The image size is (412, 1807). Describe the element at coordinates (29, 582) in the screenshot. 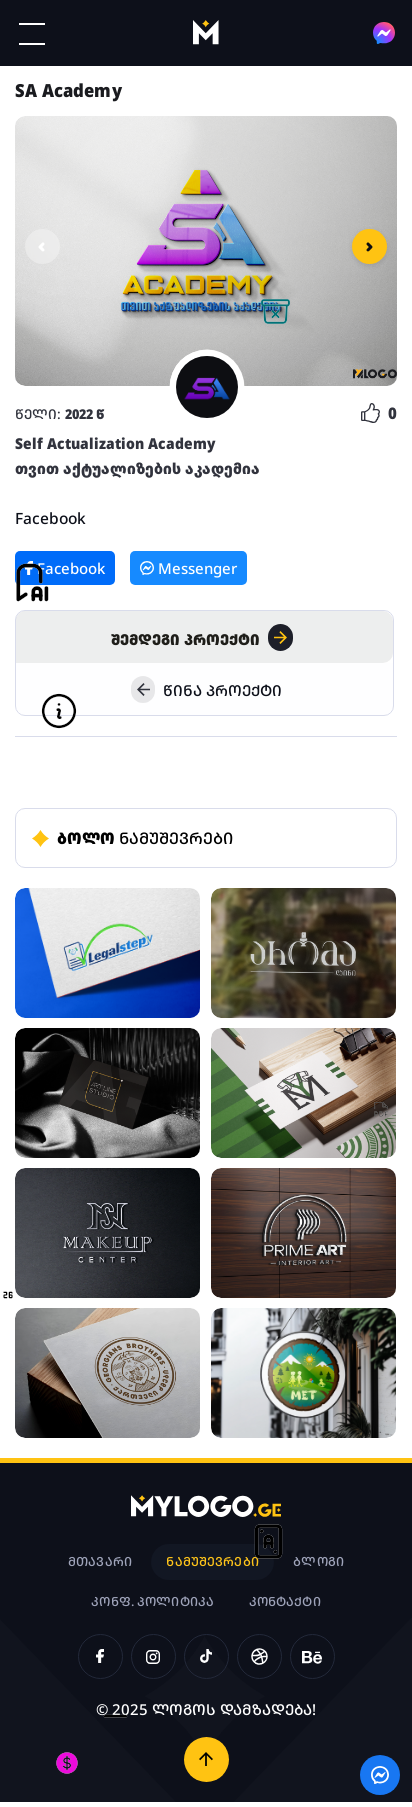

I see `access AI-powered bookmarks` at that location.